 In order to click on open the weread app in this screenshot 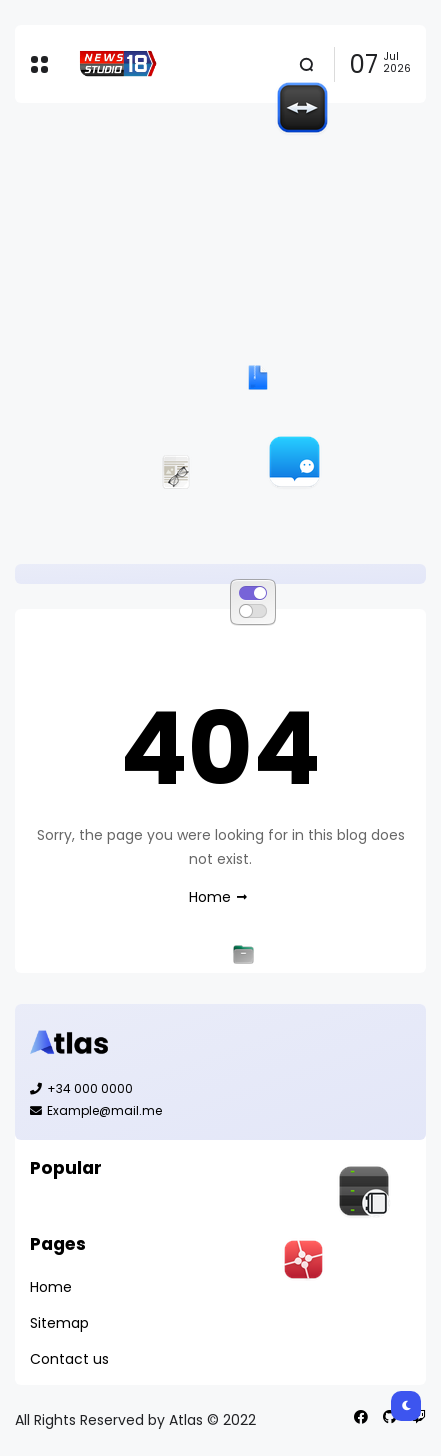, I will do `click(294, 461)`.